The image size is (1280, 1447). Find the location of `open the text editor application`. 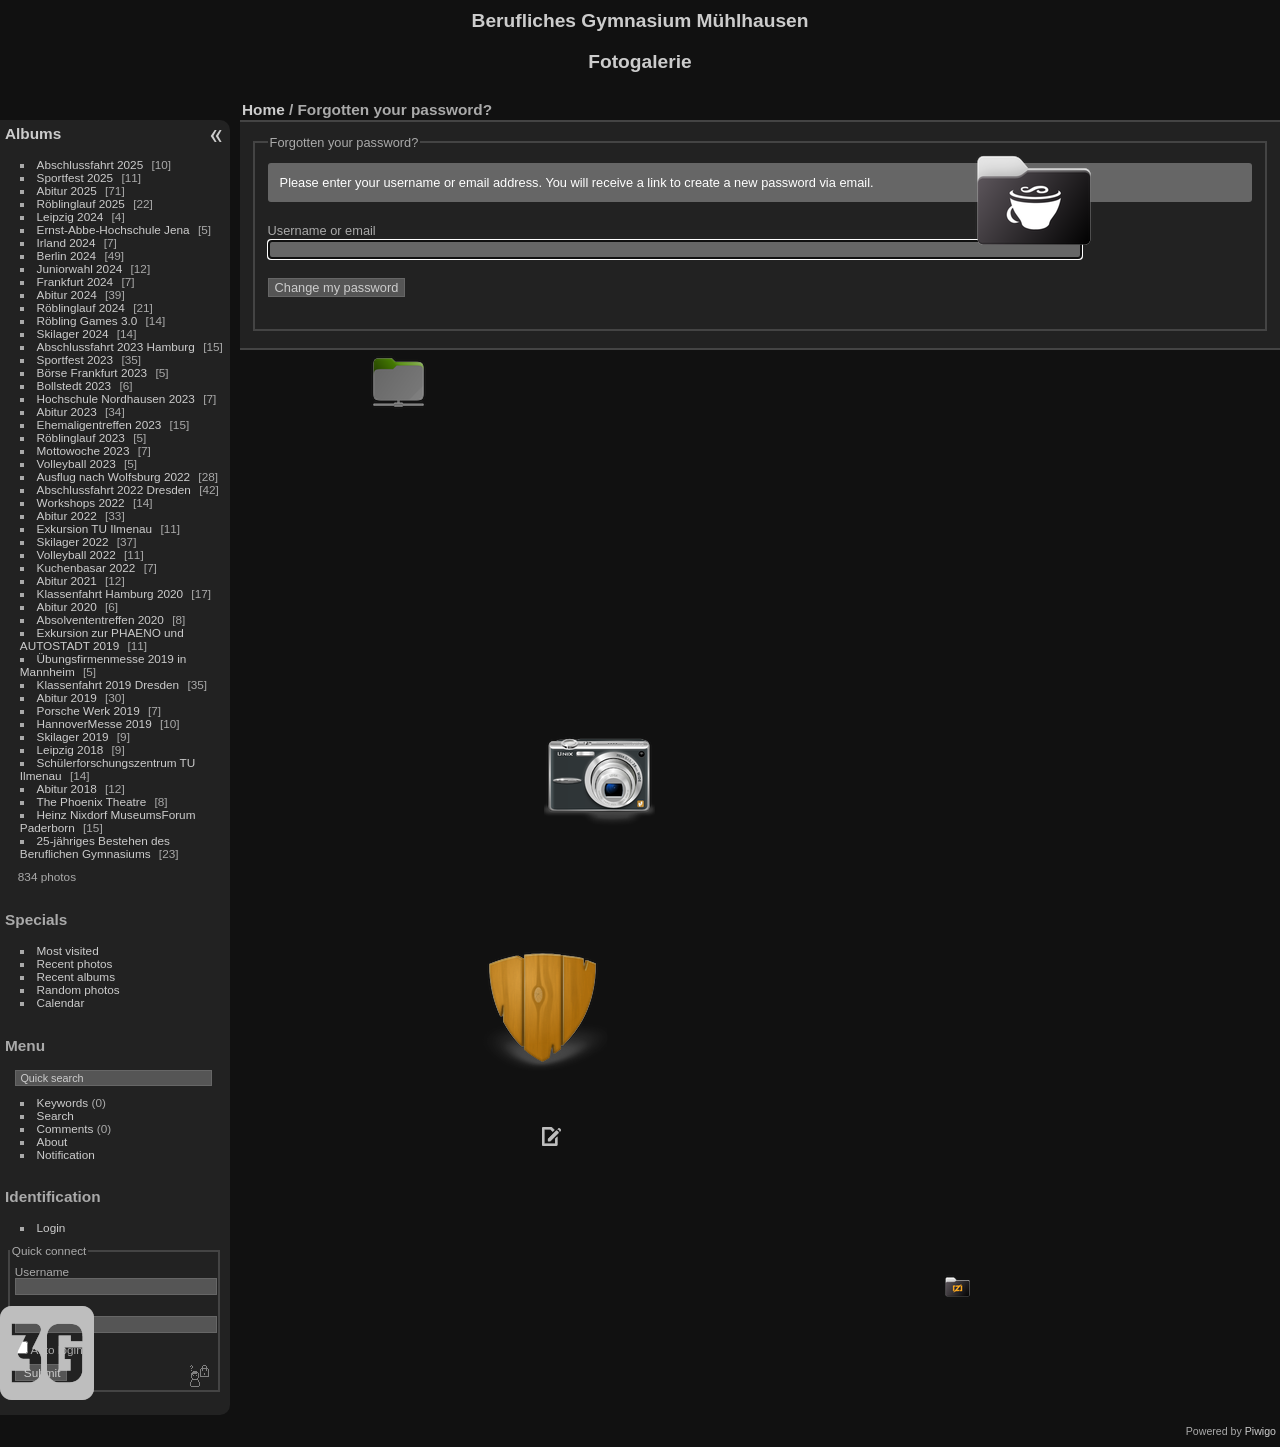

open the text editor application is located at coordinates (551, 1136).